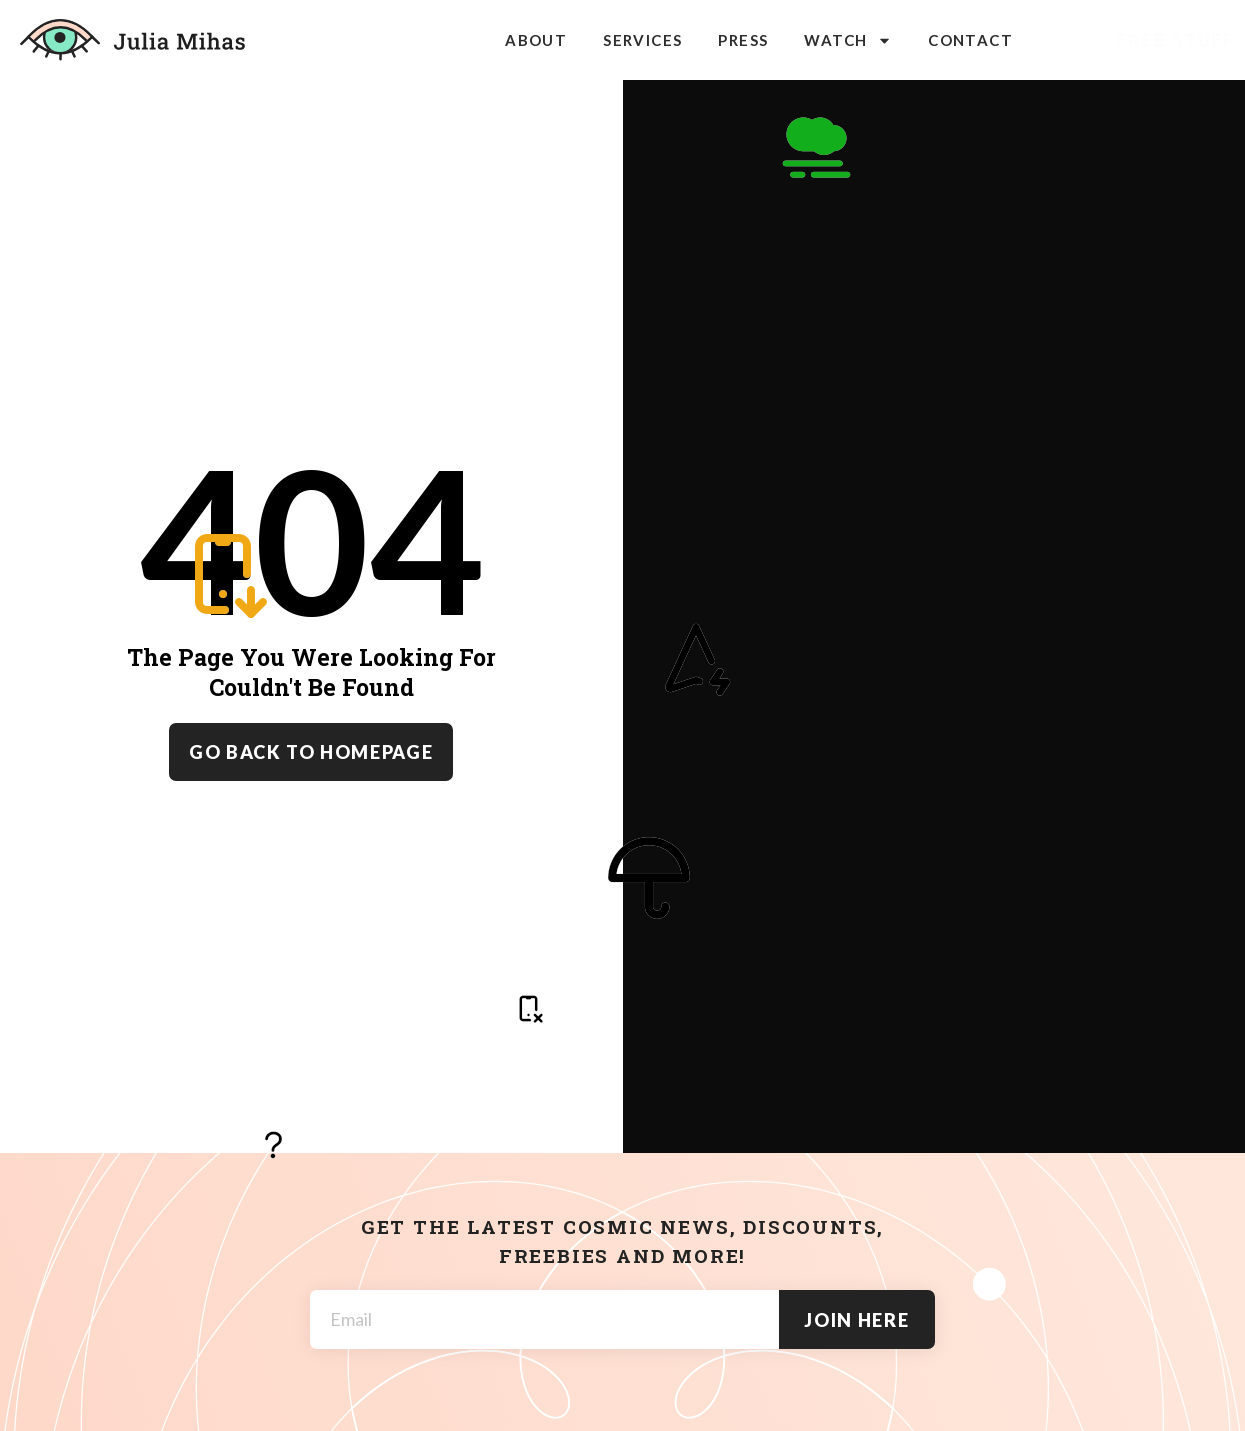  Describe the element at coordinates (816, 147) in the screenshot. I see `indicates smog or poor air quality conditions` at that location.